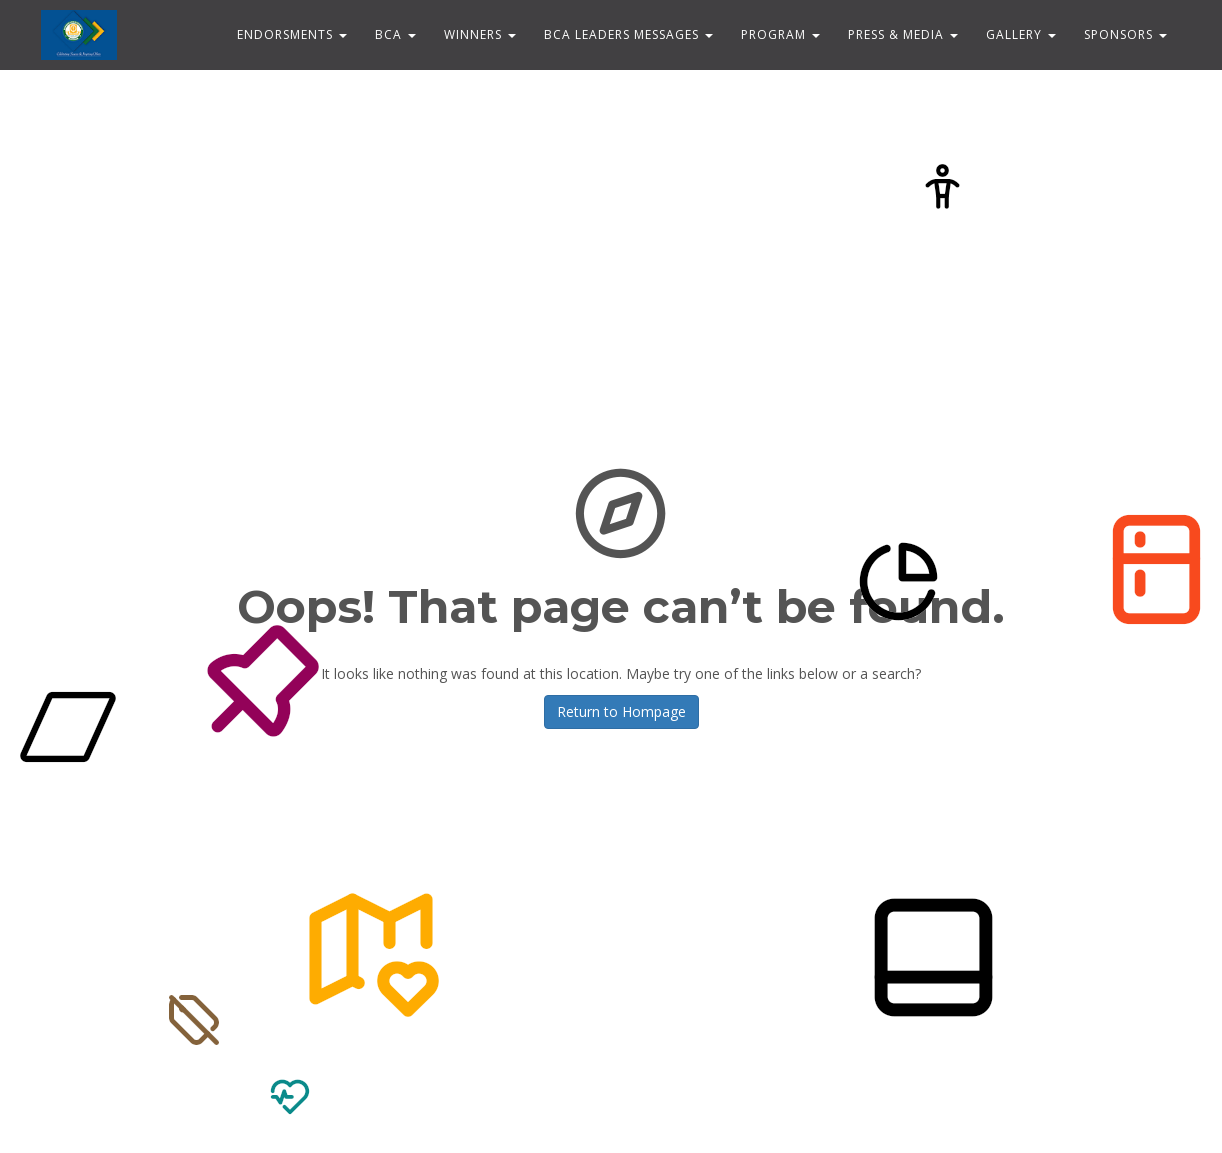  Describe the element at coordinates (290, 1095) in the screenshot. I see `view health or fitness metrics` at that location.